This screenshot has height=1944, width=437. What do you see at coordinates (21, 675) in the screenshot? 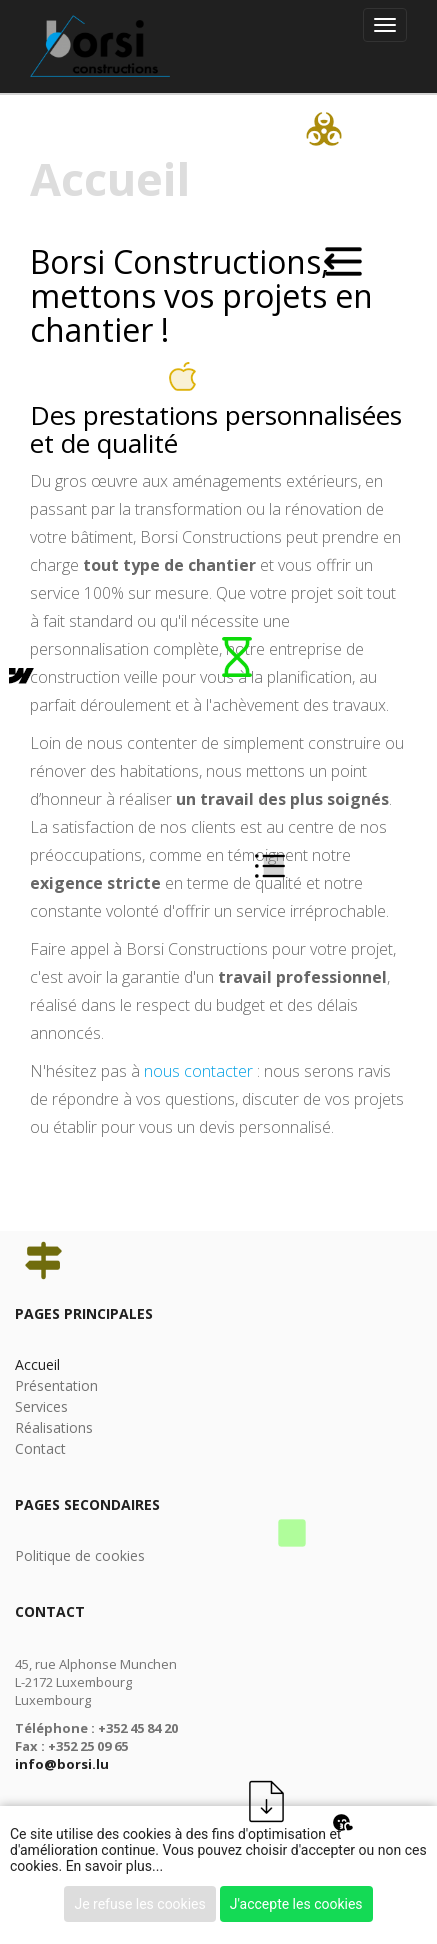
I see `webflow logo` at bounding box center [21, 675].